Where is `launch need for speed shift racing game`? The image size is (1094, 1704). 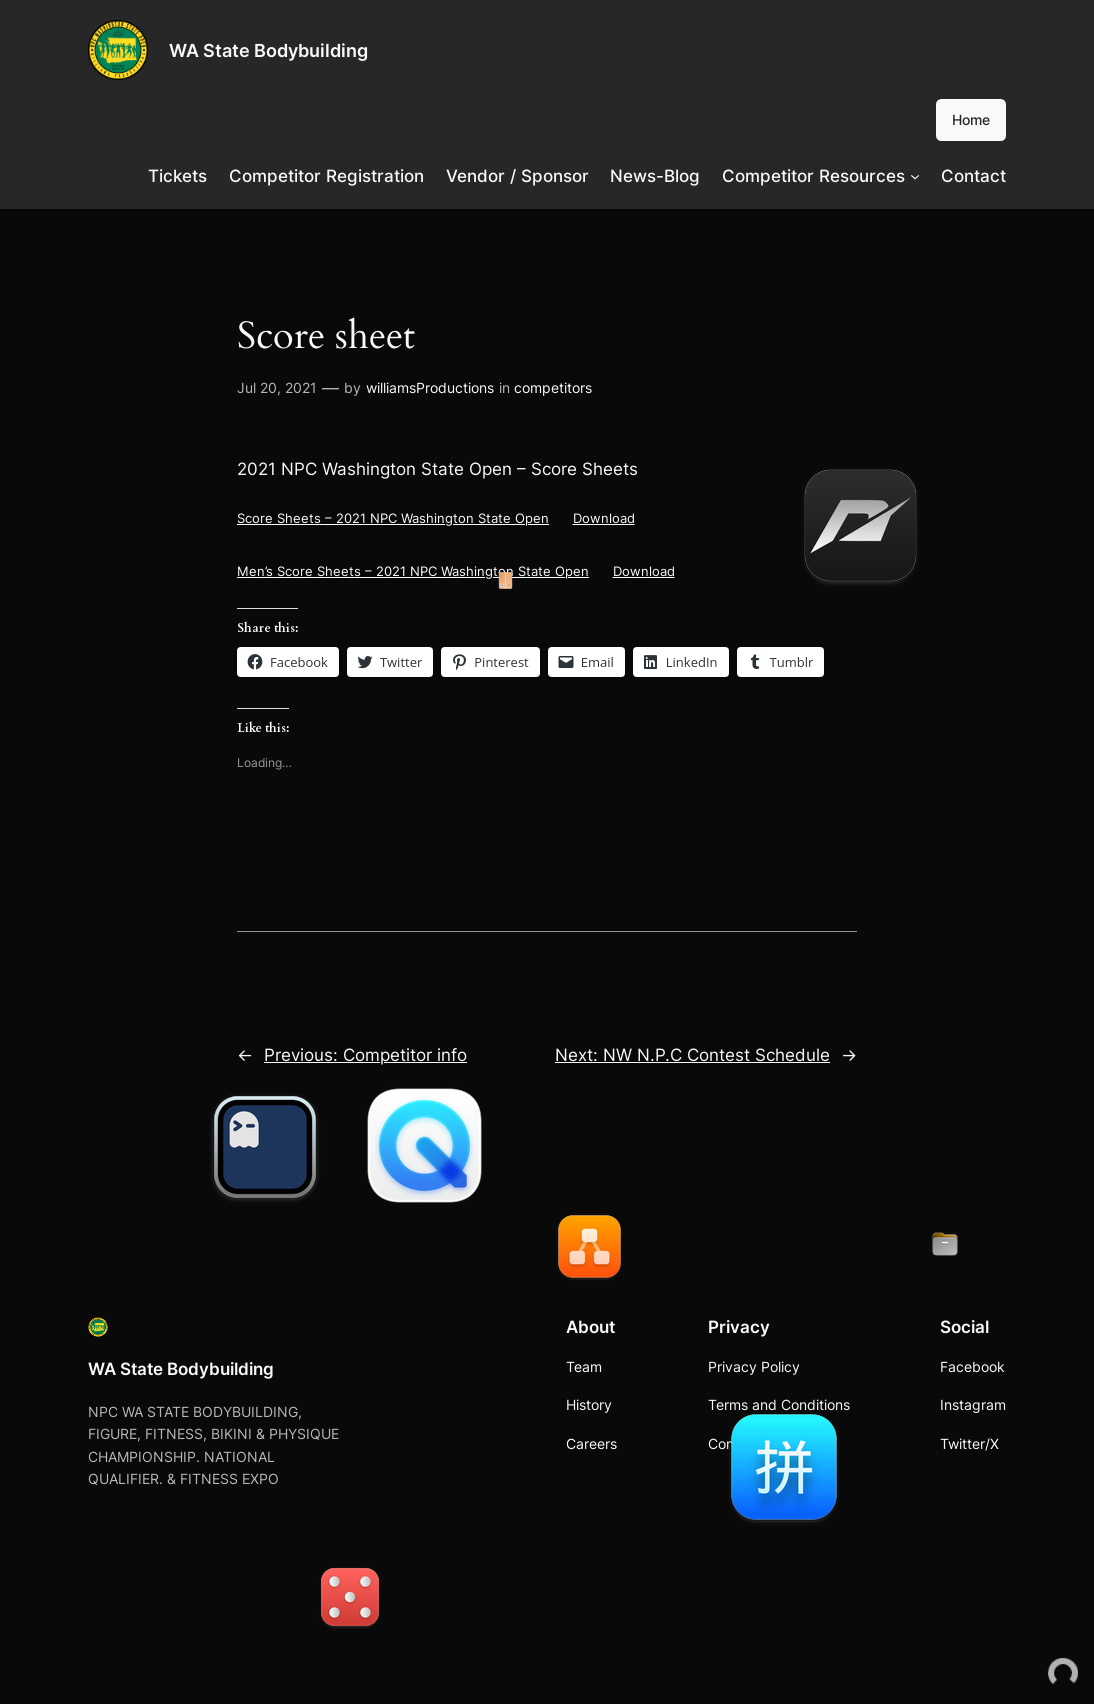 launch need for speed shift racing game is located at coordinates (860, 525).